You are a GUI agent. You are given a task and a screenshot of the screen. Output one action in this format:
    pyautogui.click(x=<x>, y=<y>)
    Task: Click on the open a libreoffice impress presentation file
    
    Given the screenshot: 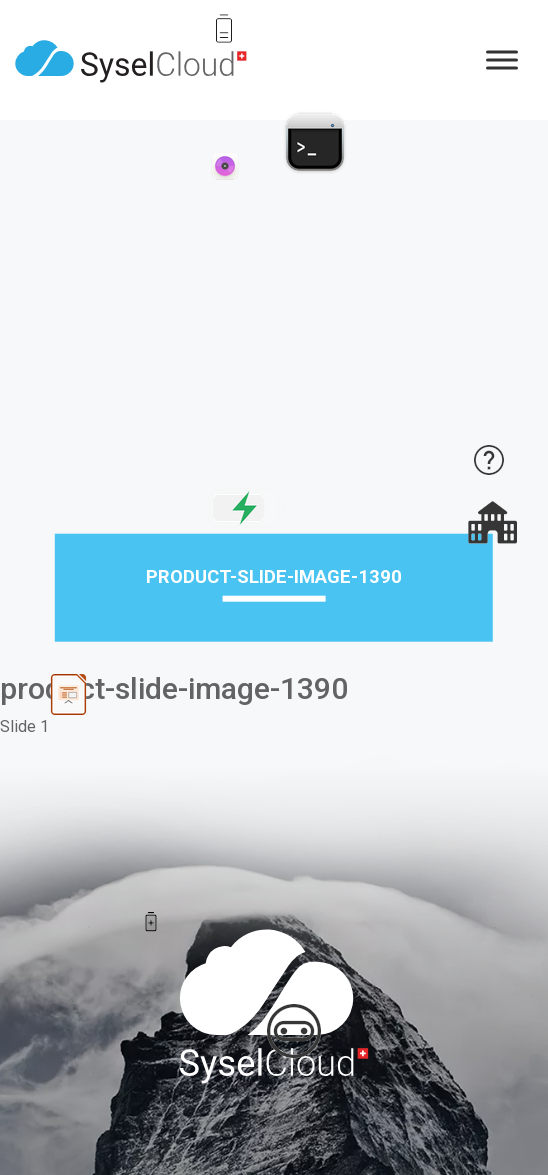 What is the action you would take?
    pyautogui.click(x=68, y=694)
    